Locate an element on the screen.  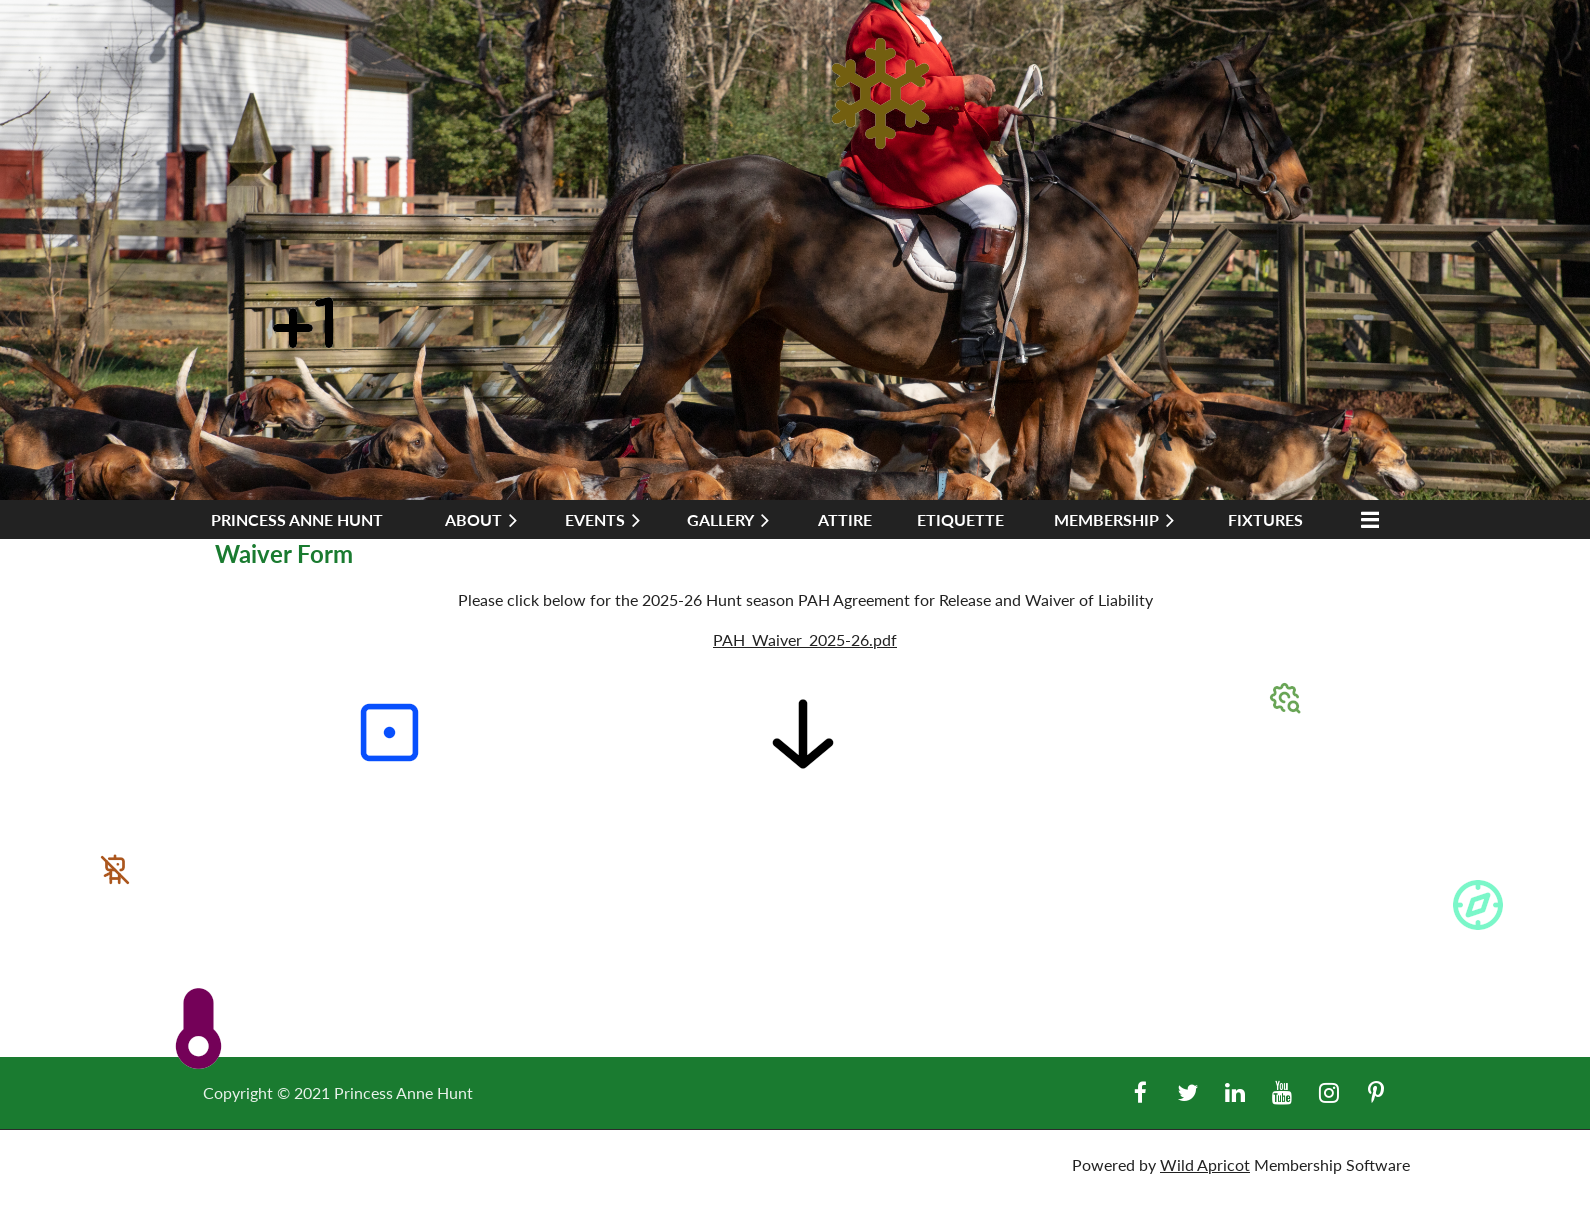
activate cooling or air conditioning mode is located at coordinates (880, 93).